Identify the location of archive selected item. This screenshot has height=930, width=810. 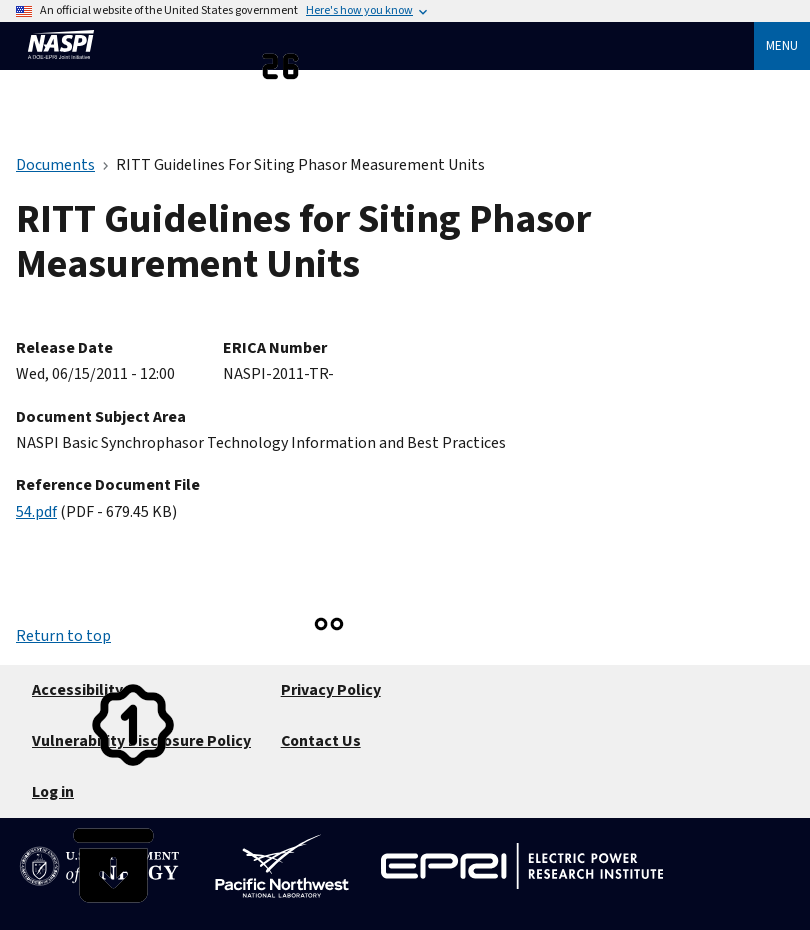
(113, 865).